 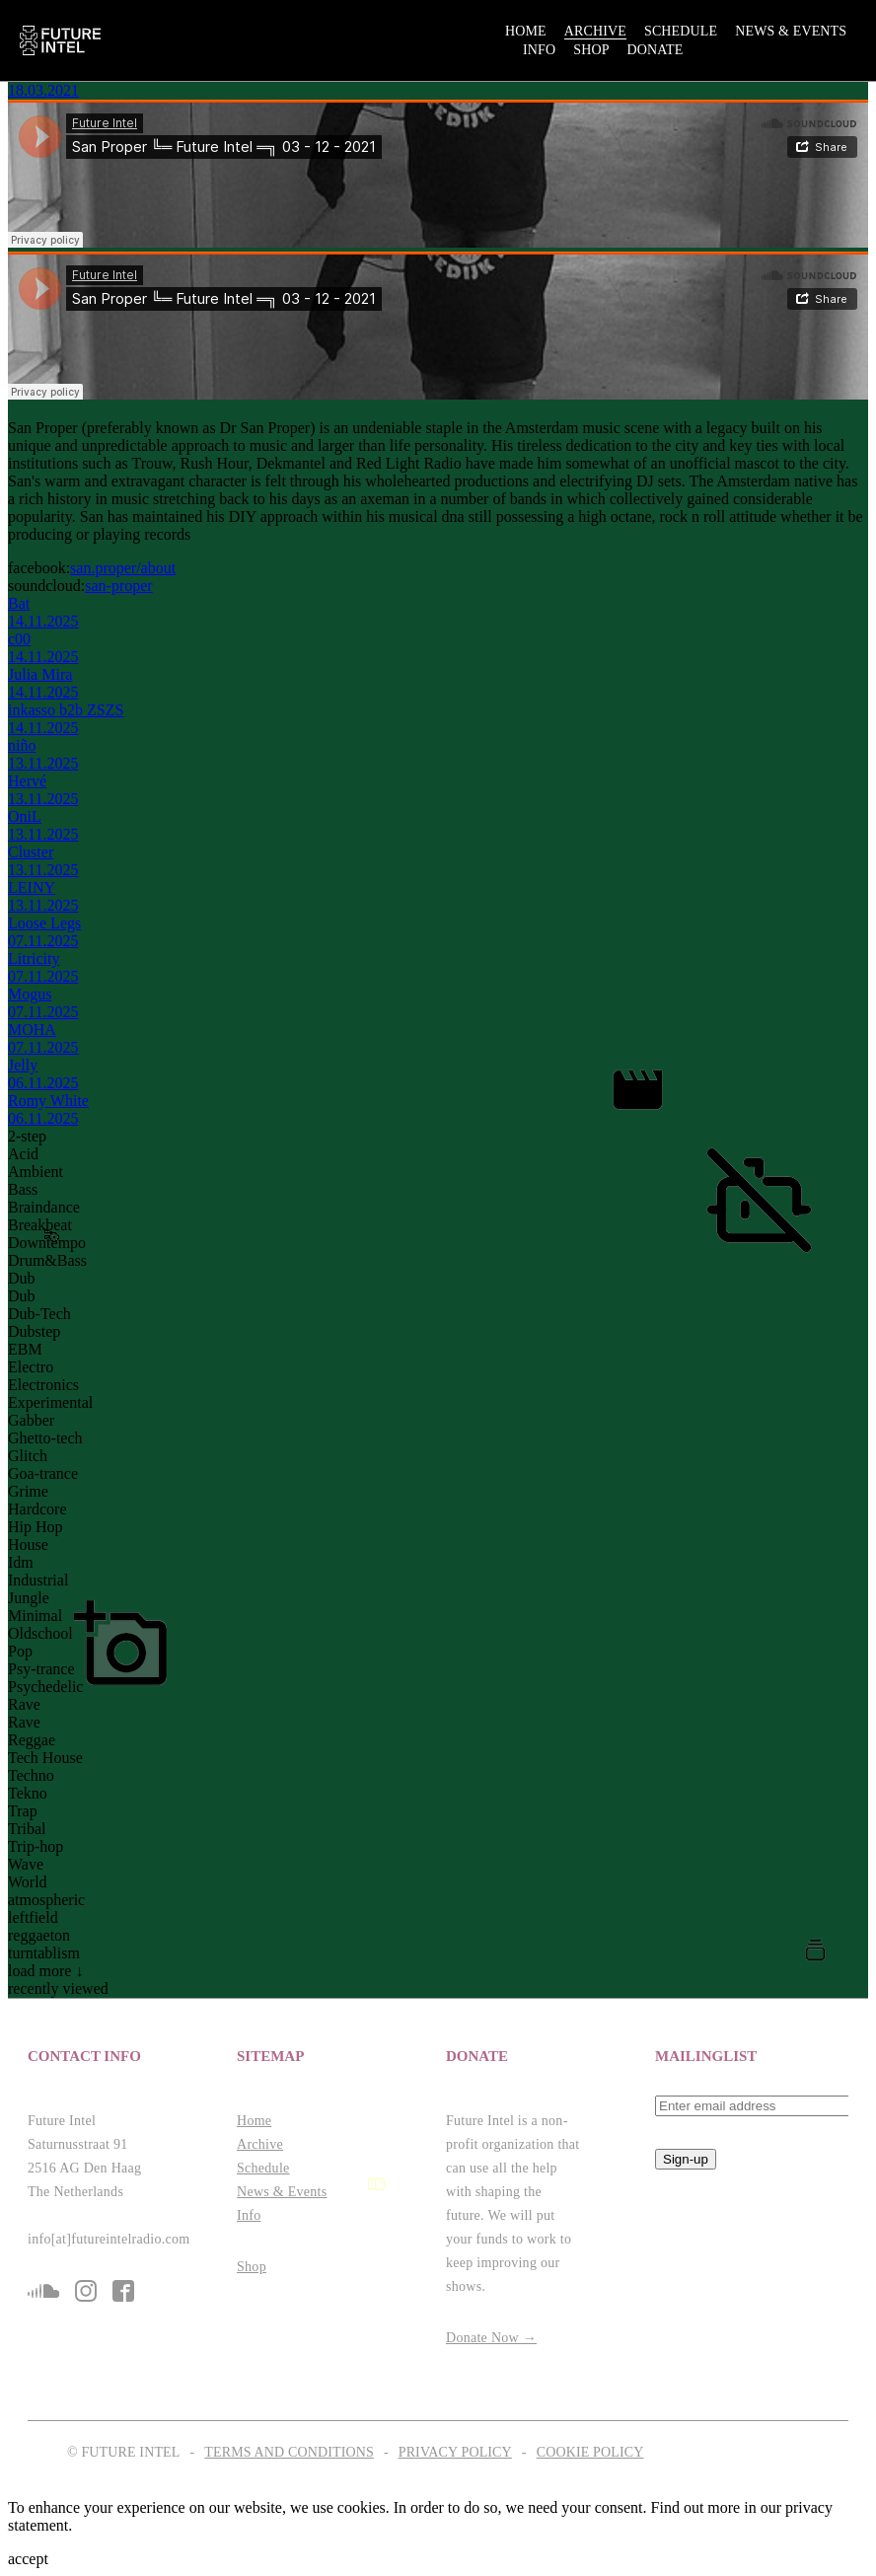 What do you see at coordinates (51, 1234) in the screenshot?
I see `cancel a scheduled message` at bounding box center [51, 1234].